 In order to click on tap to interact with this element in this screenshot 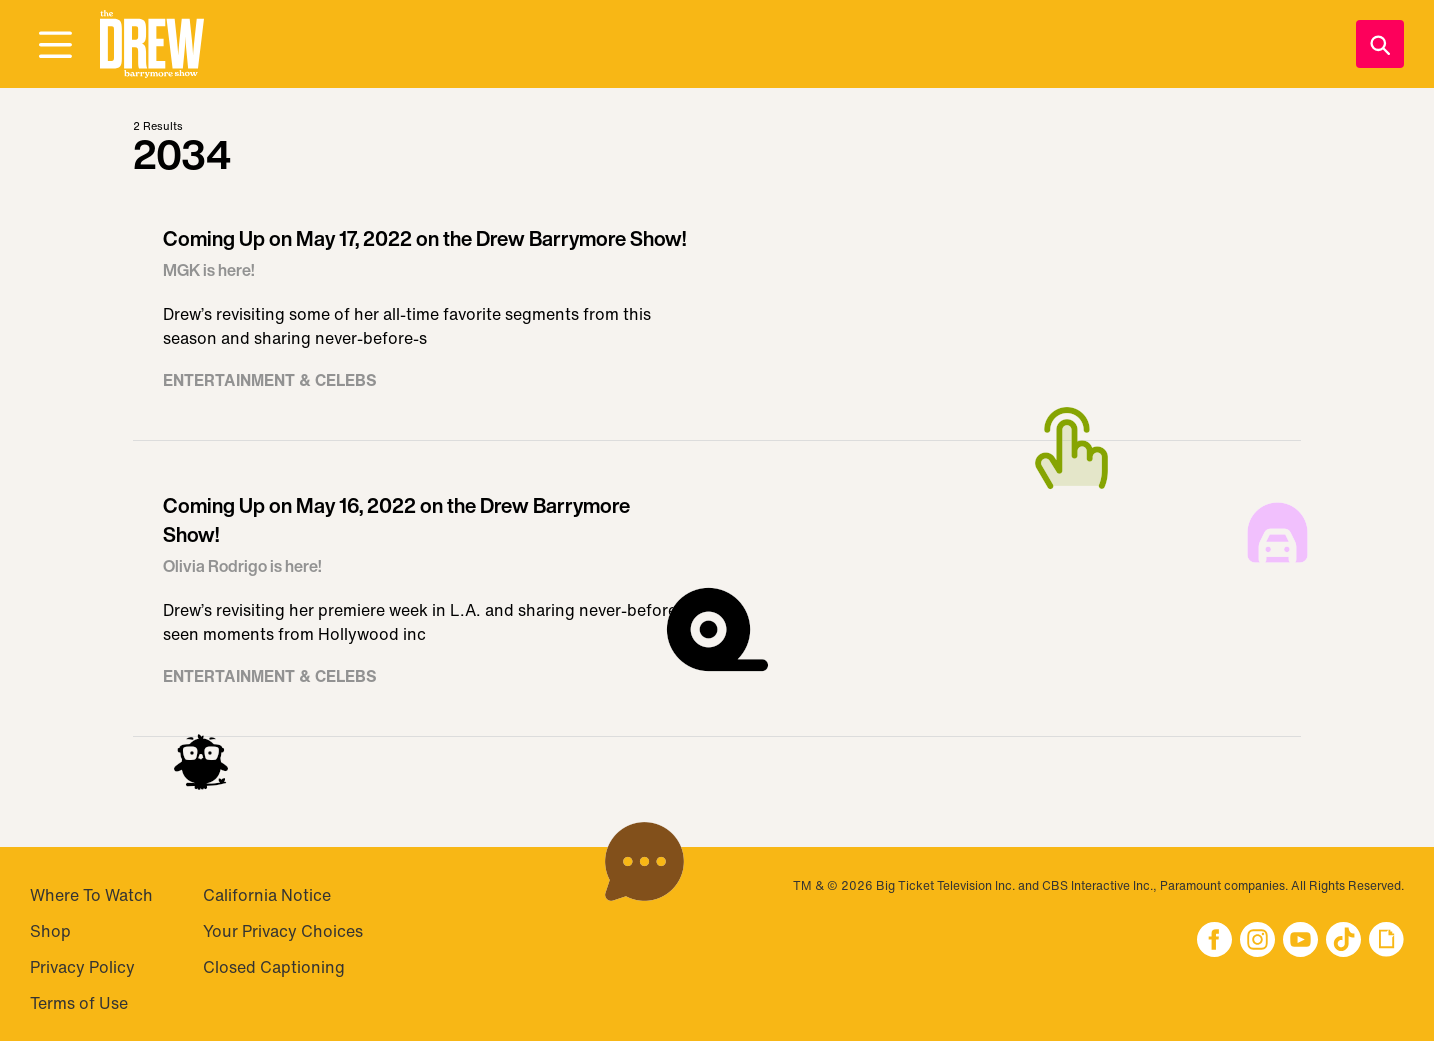, I will do `click(1071, 449)`.